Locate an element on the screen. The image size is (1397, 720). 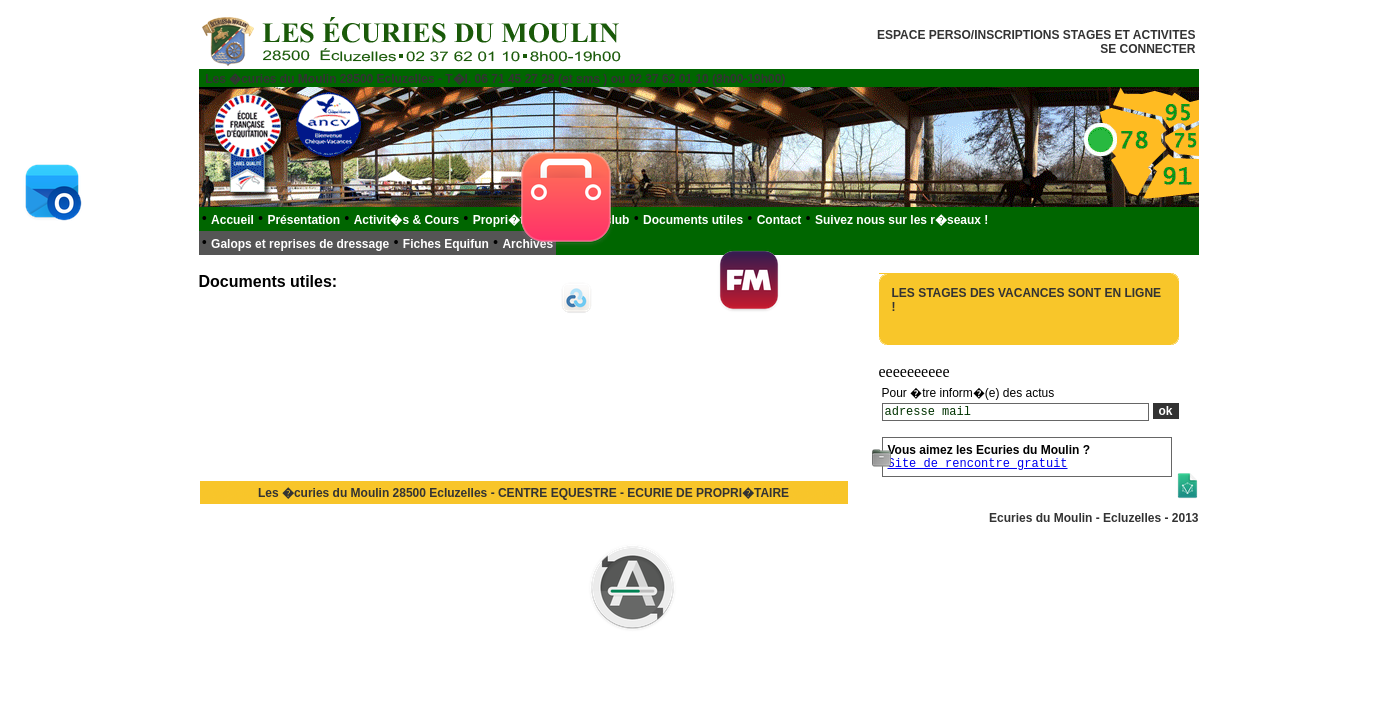
a vector graphics file is located at coordinates (1187, 485).